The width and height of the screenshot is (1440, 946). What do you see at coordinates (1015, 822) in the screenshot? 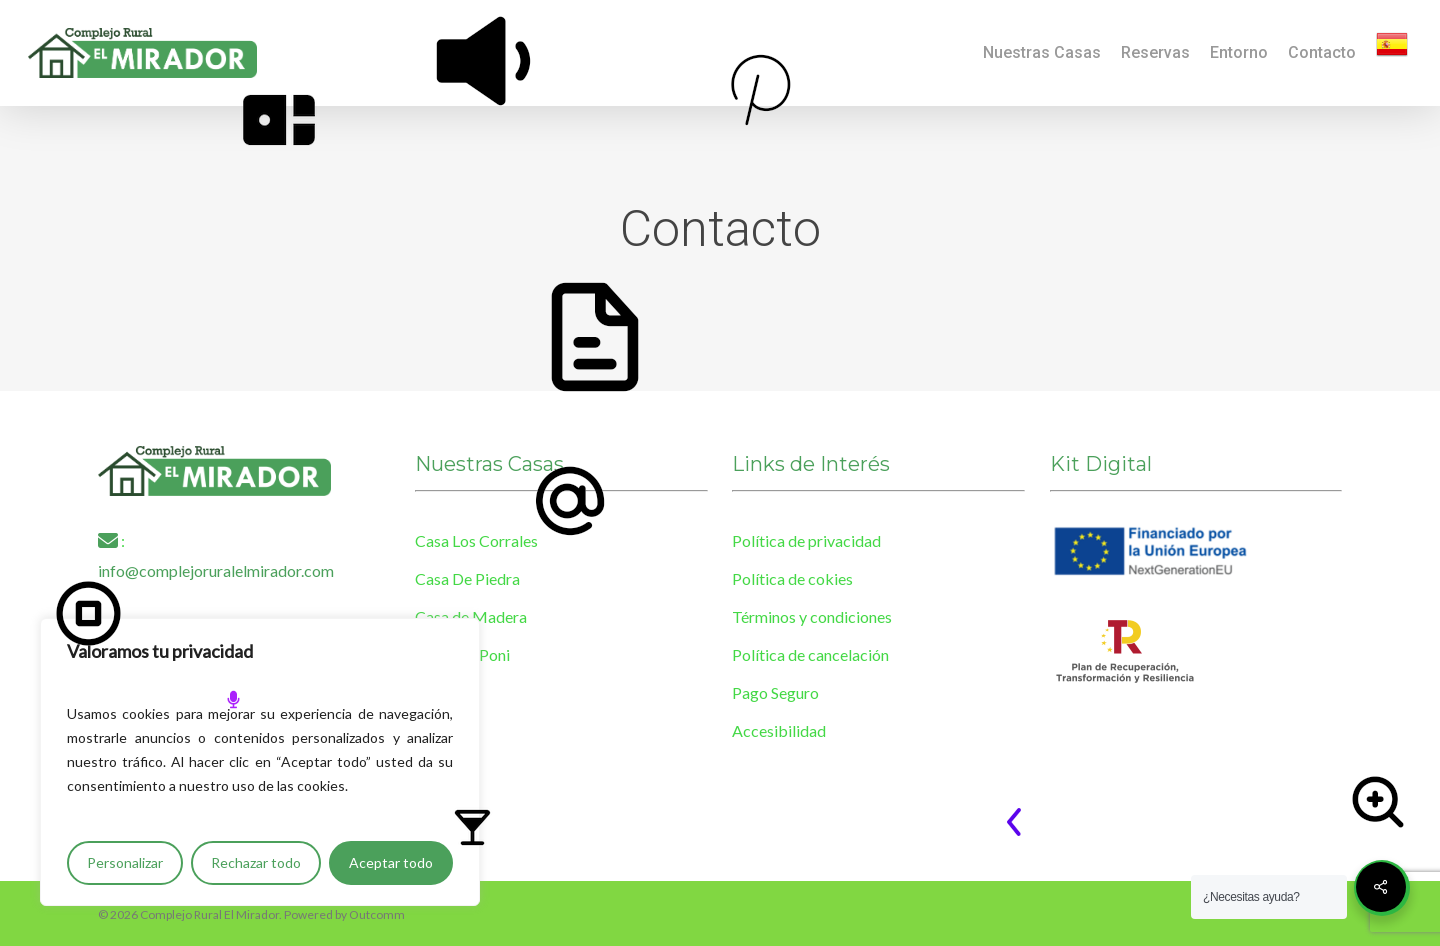
I see `go back to the previous screen` at bounding box center [1015, 822].